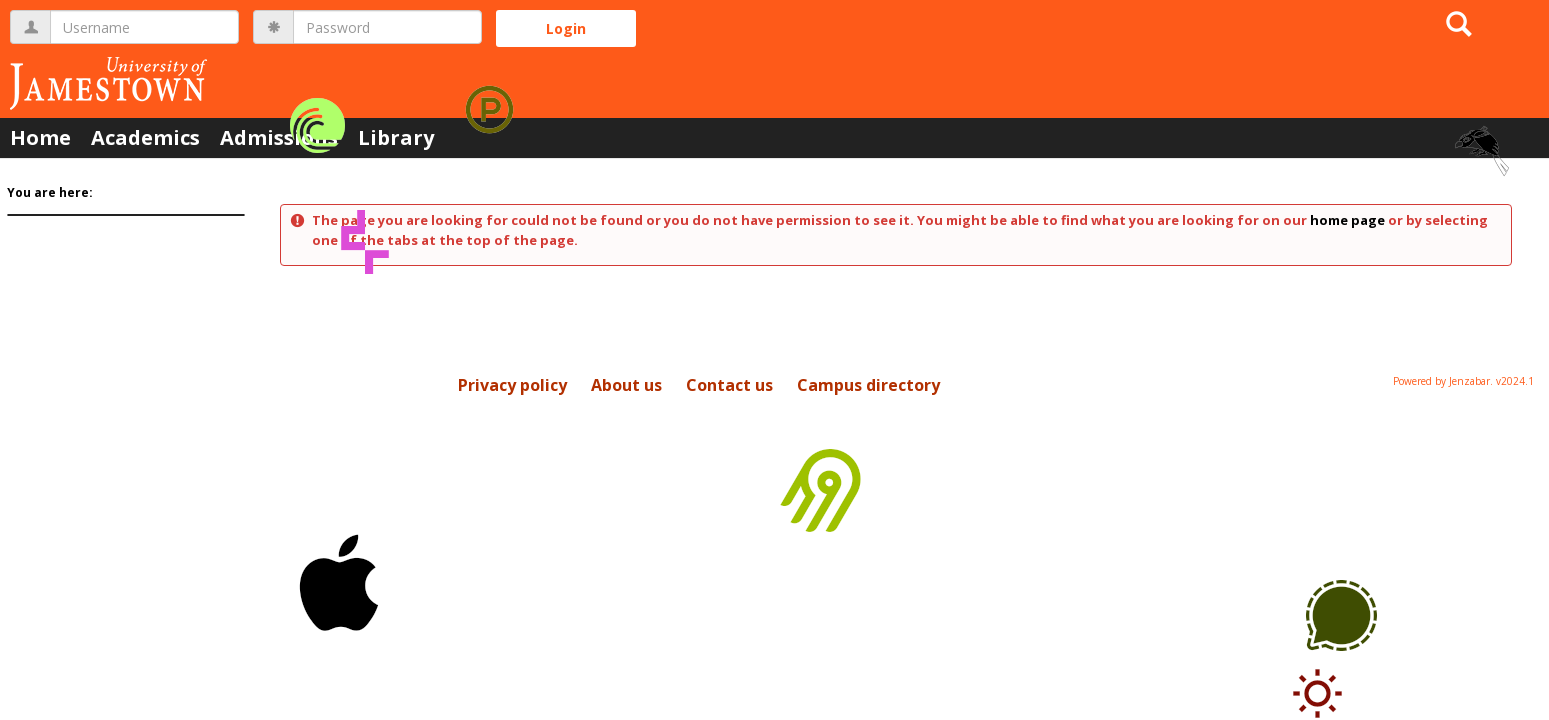 The height and width of the screenshot is (720, 1549). Describe the element at coordinates (317, 125) in the screenshot. I see `open BitTorrent application` at that location.